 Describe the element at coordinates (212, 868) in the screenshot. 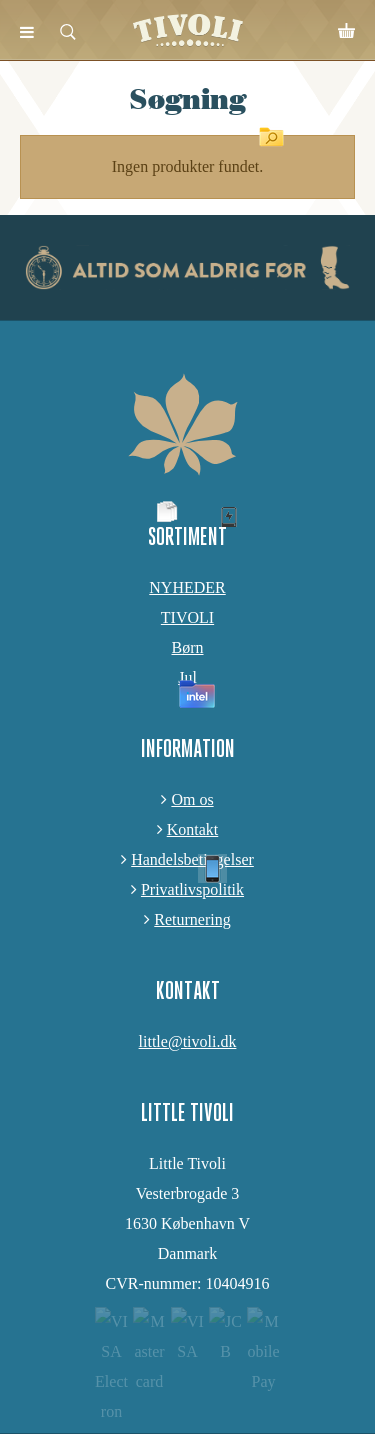

I see `indicates a connected iPhone device` at that location.